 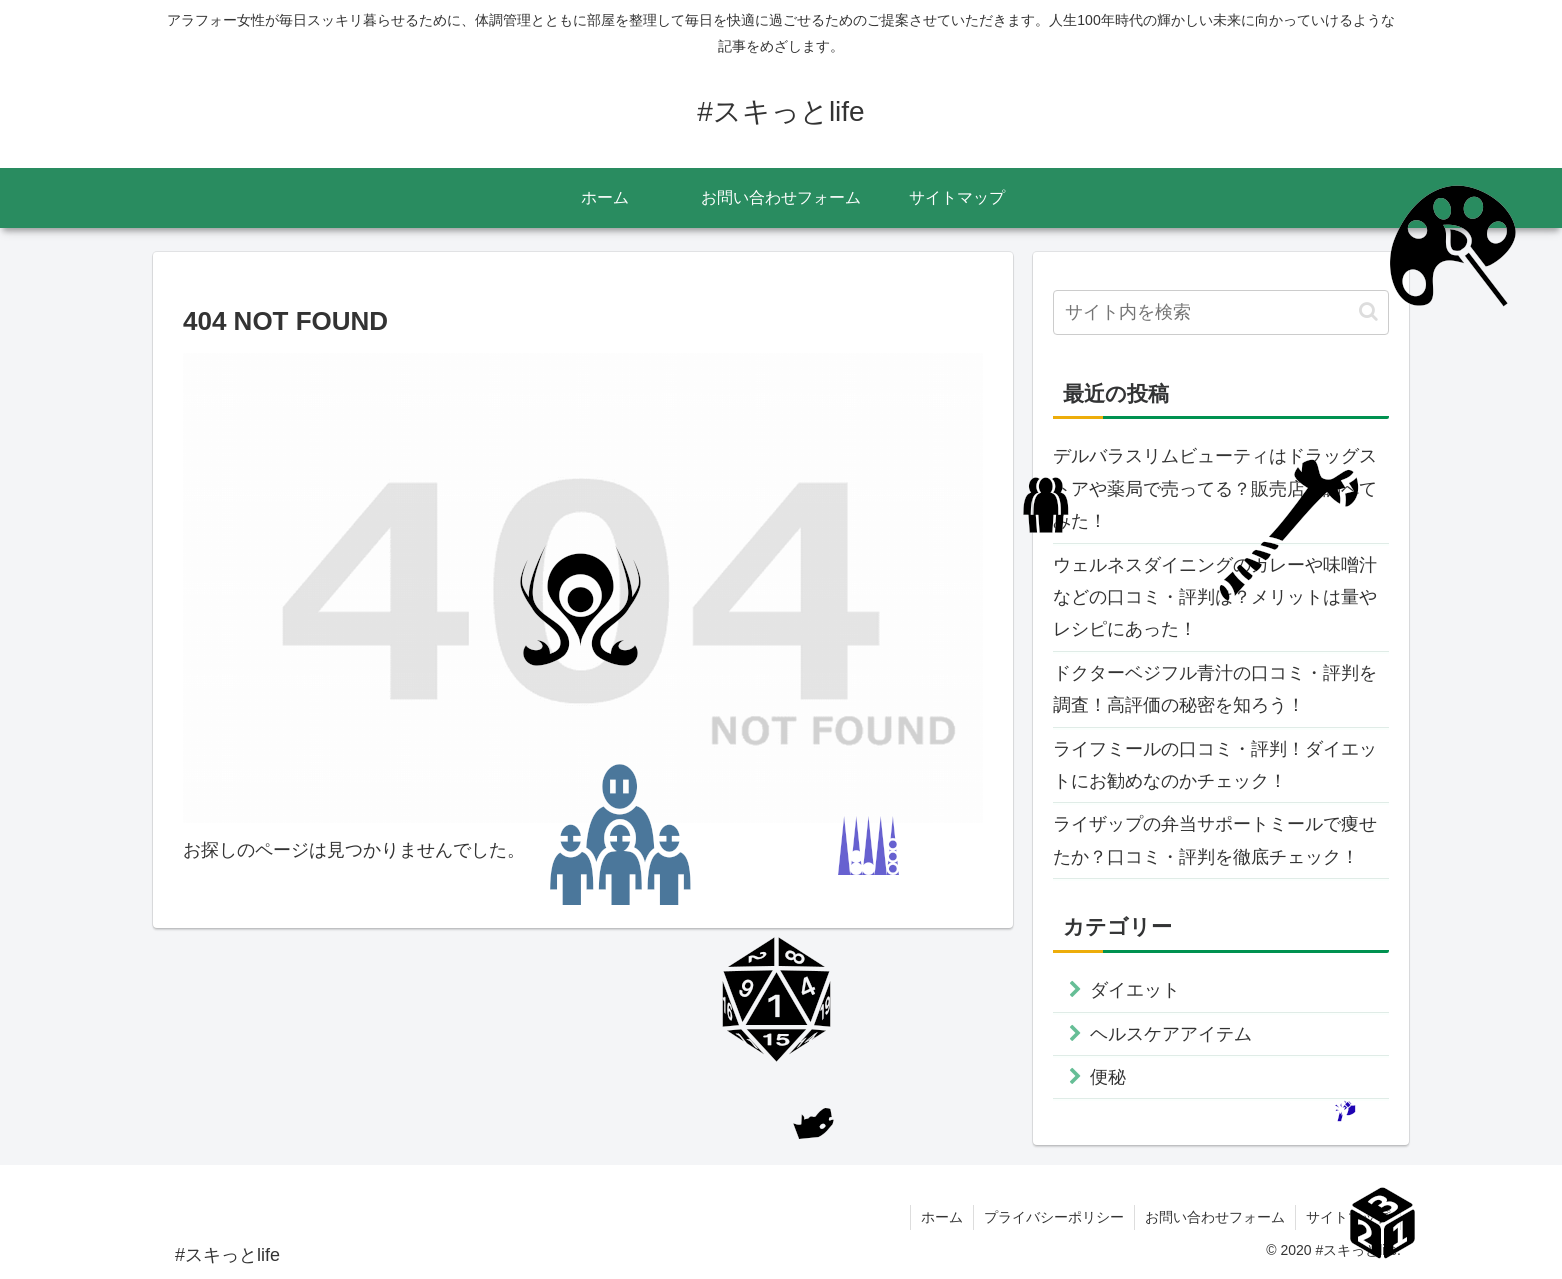 I want to click on select South Africa as your region, so click(x=813, y=1123).